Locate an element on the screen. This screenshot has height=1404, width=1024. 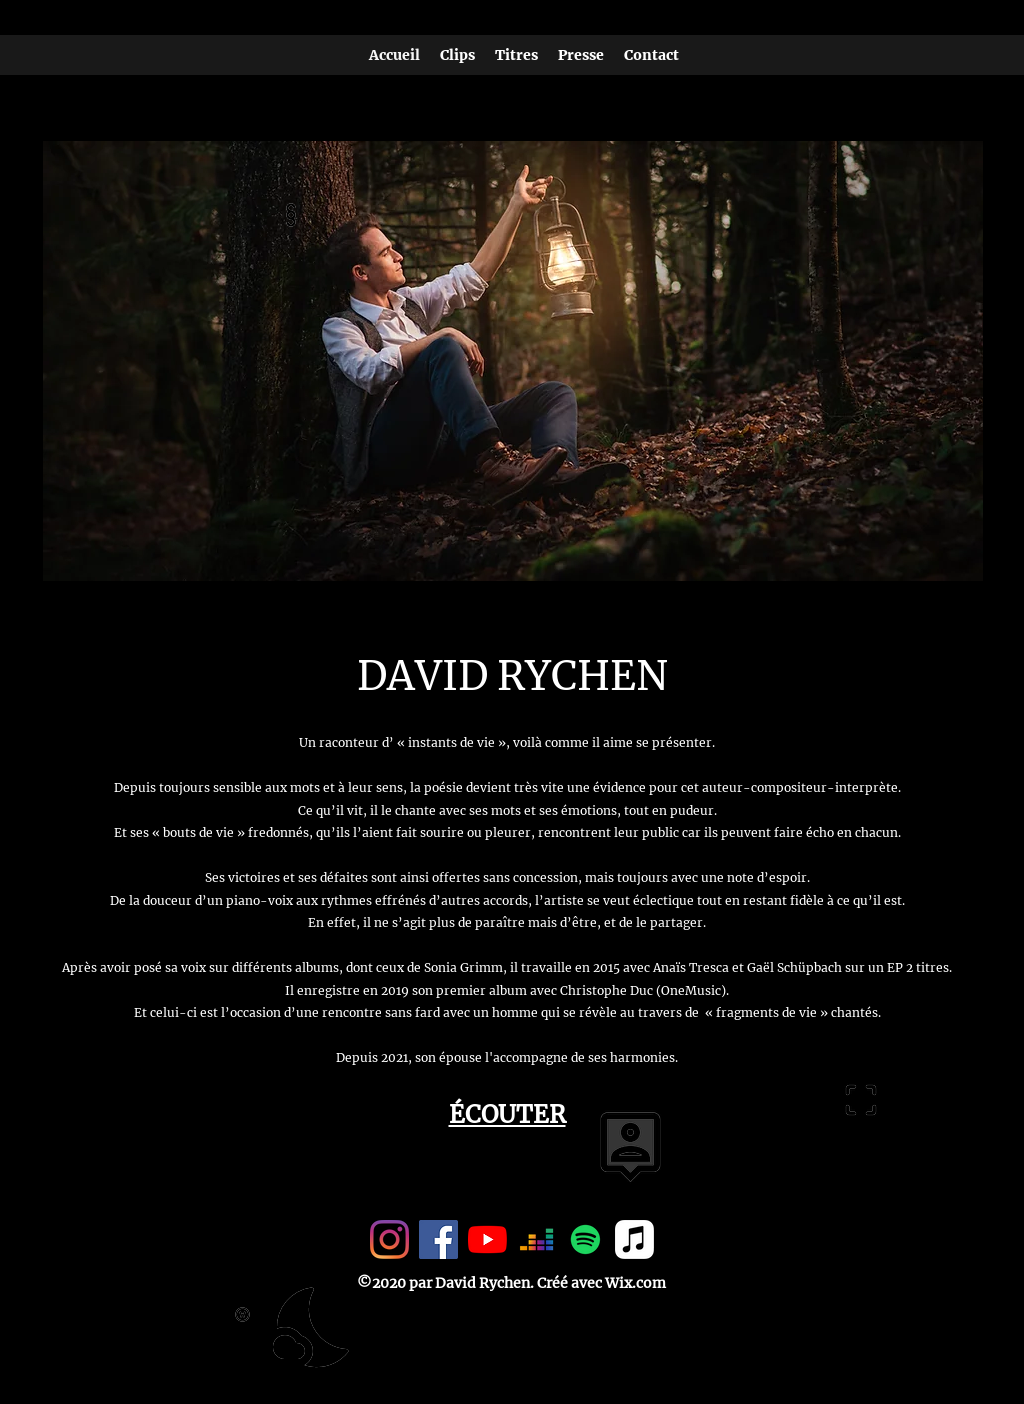
indicates a legal or terms section is located at coordinates (291, 215).